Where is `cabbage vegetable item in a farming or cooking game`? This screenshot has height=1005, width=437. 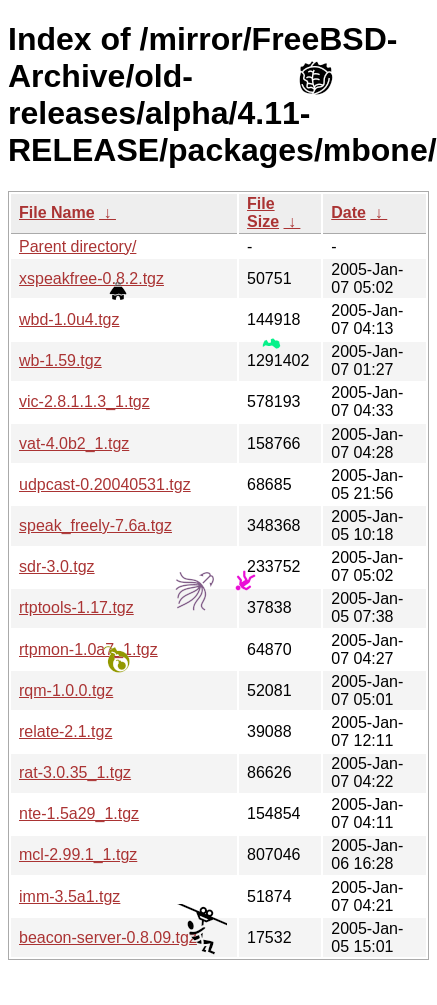
cabbage vegetable item in a farming or cooking game is located at coordinates (316, 78).